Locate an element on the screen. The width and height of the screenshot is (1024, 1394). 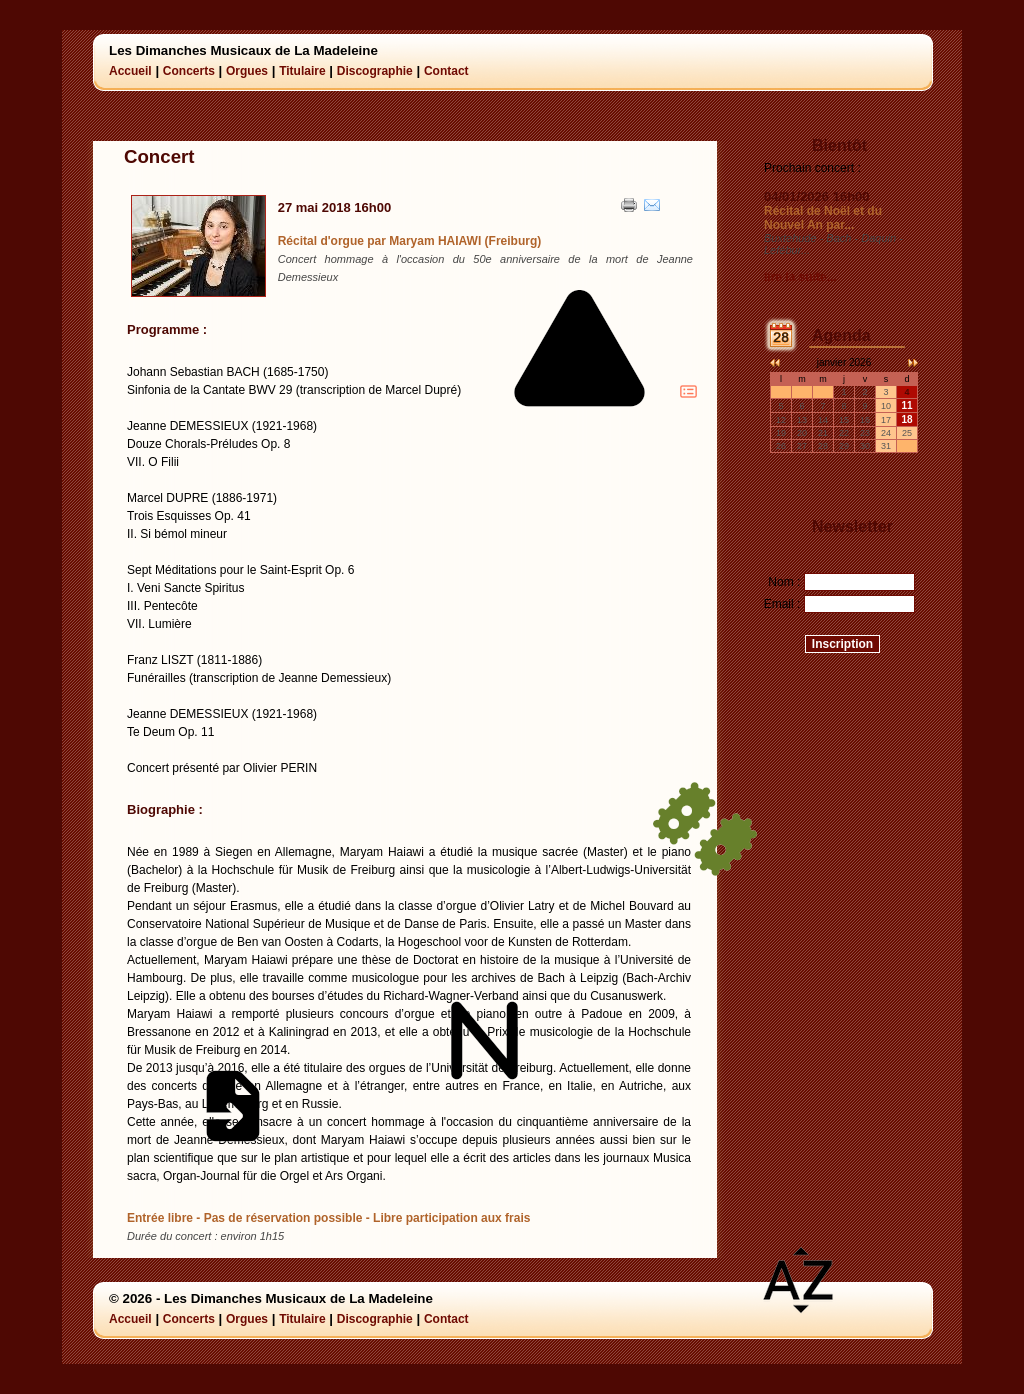
sort items alphabetically is located at coordinates (799, 1280).